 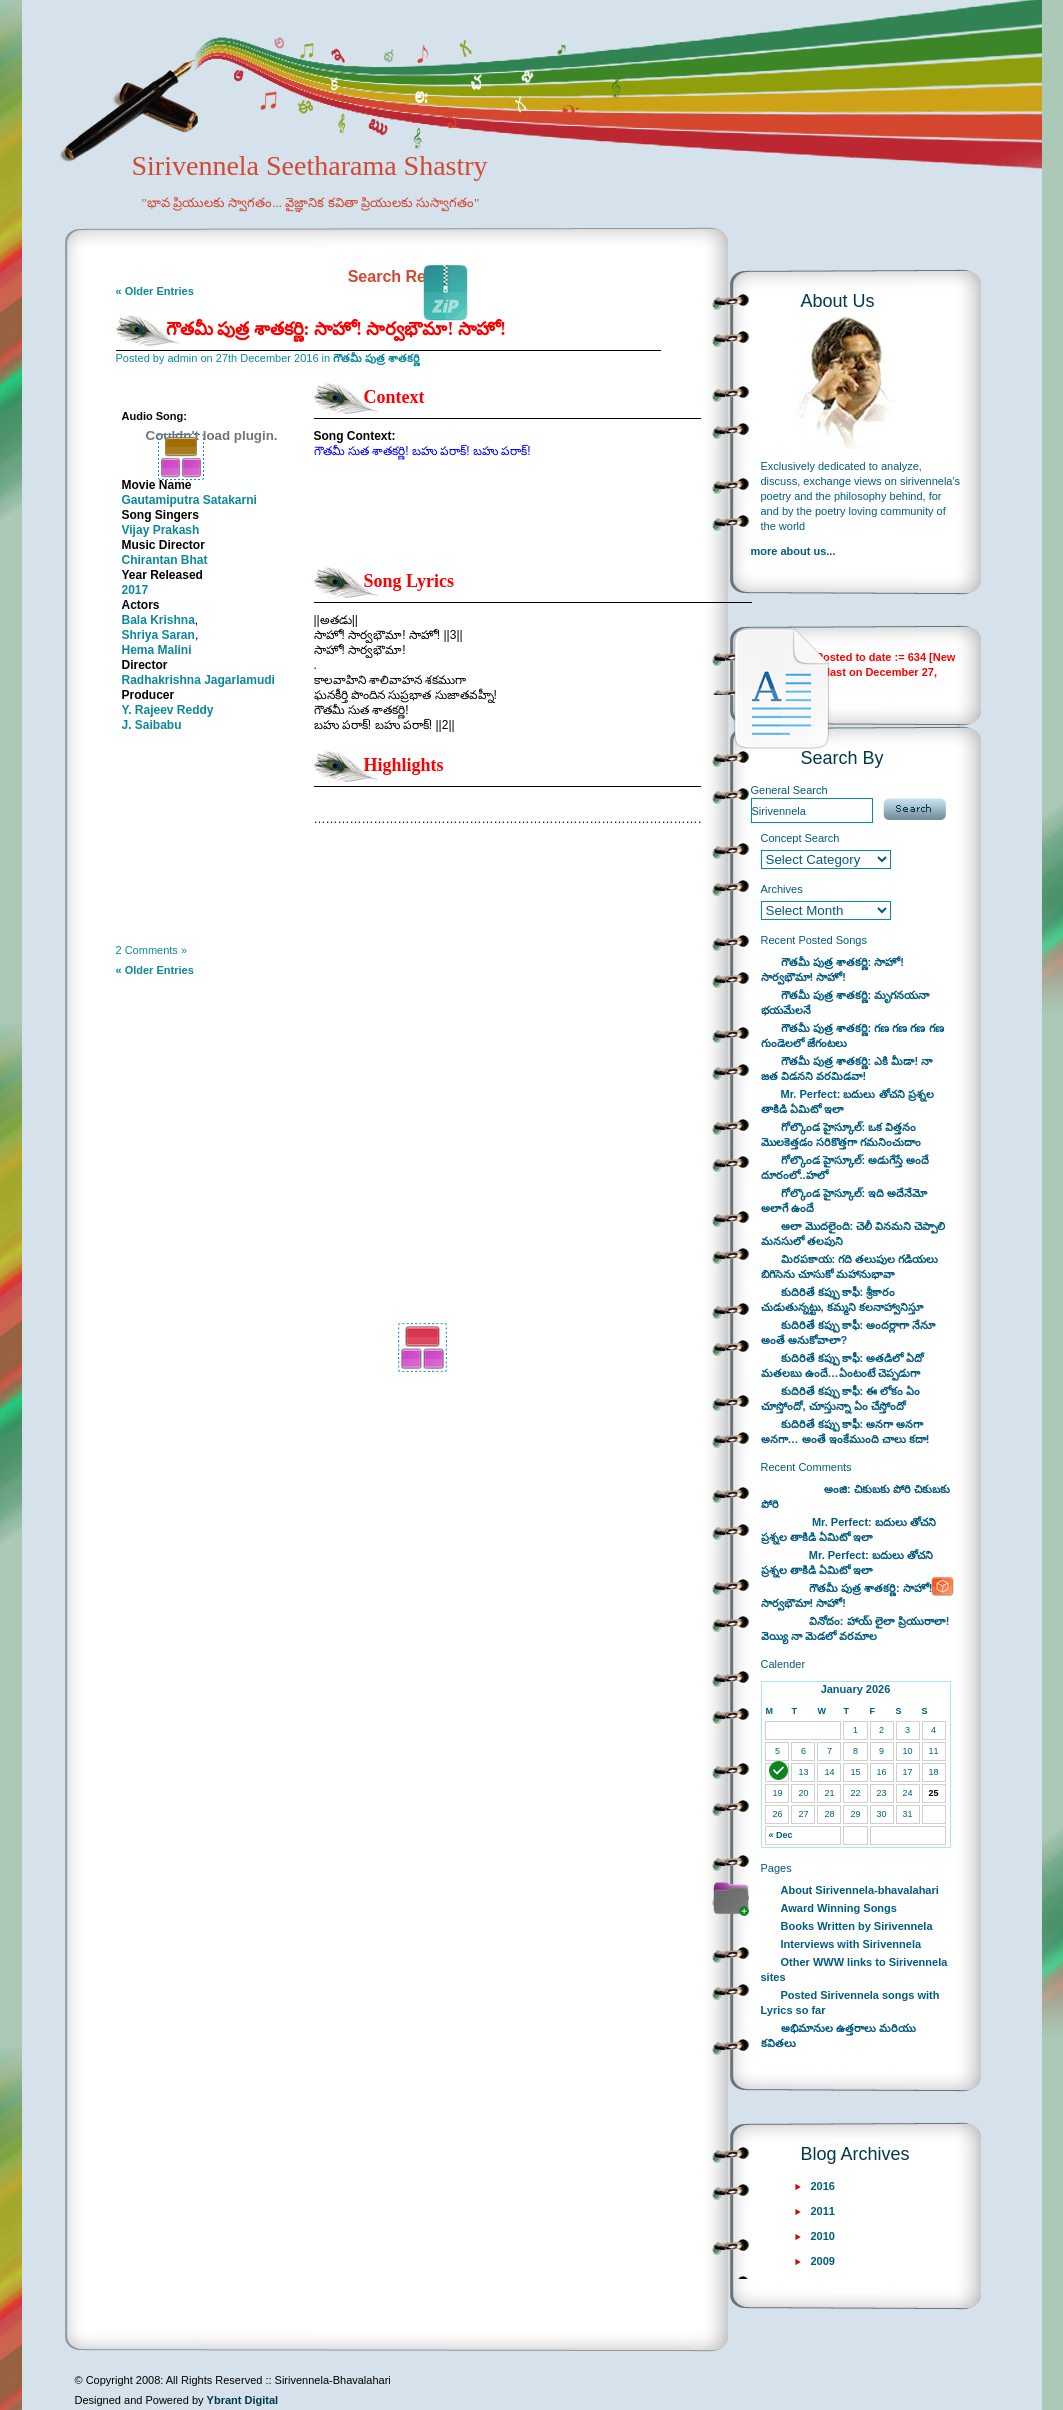 What do you see at coordinates (731, 1898) in the screenshot?
I see `create a new folder` at bounding box center [731, 1898].